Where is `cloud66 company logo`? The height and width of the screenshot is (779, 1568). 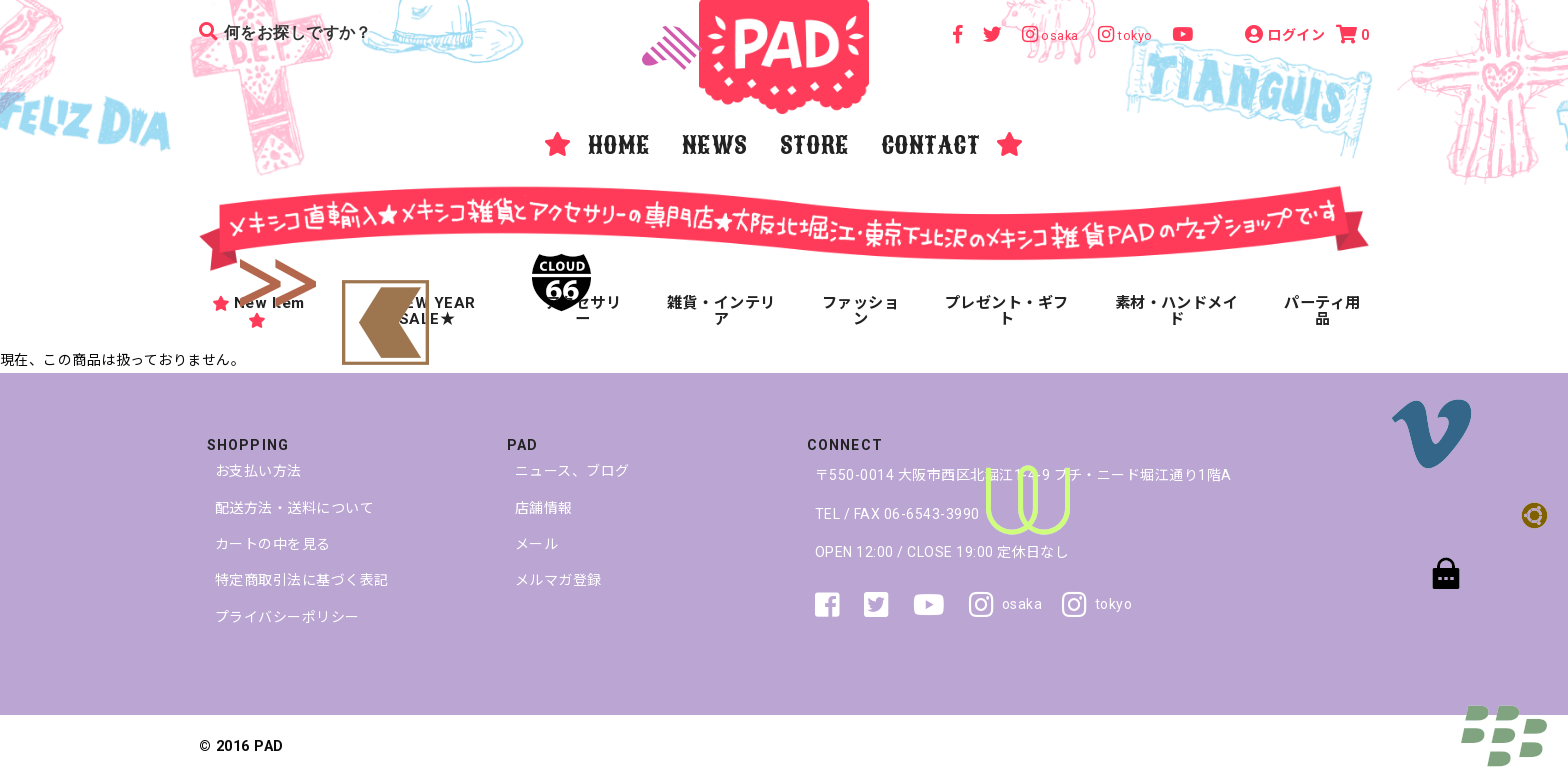 cloud66 company logo is located at coordinates (561, 282).